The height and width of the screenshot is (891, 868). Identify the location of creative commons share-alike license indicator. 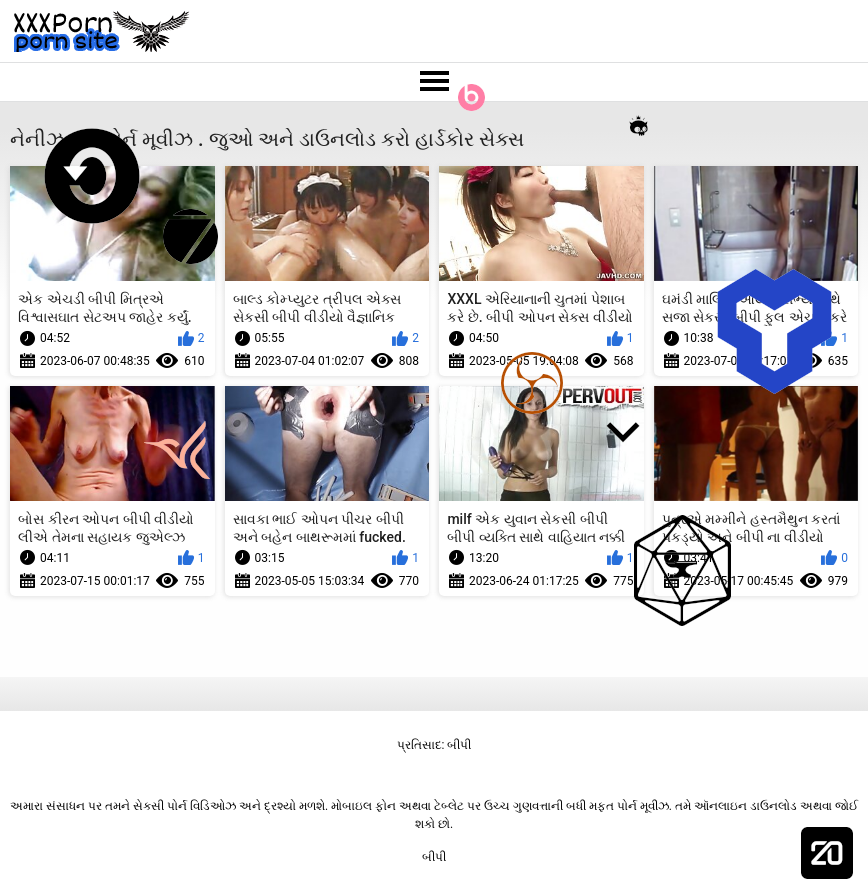
(92, 176).